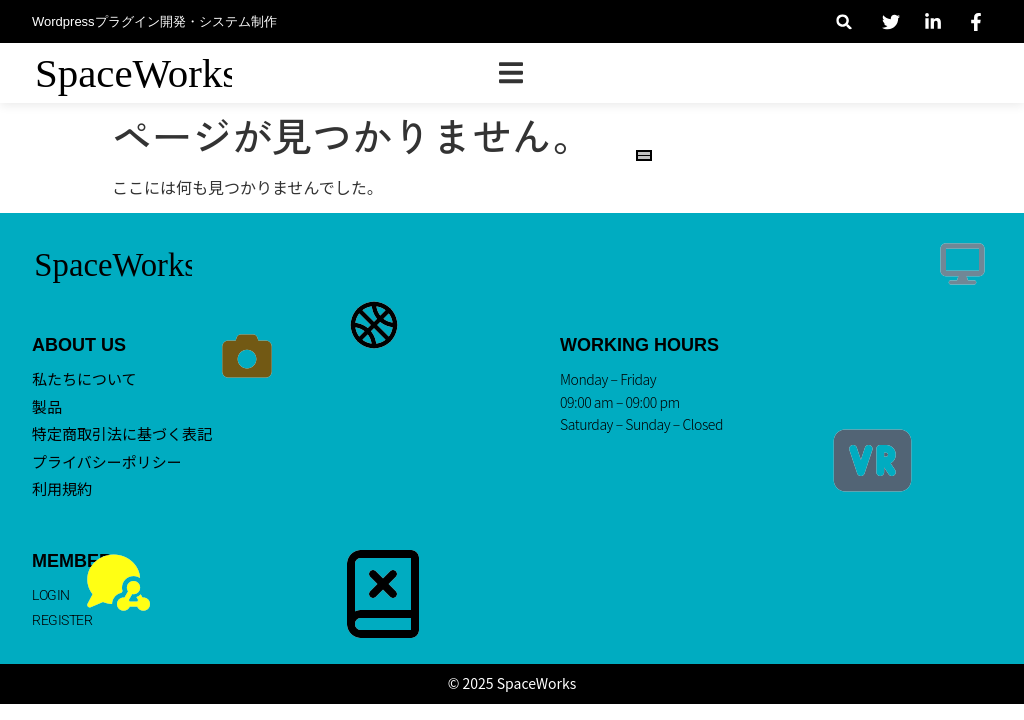  I want to click on access display settings, so click(962, 262).